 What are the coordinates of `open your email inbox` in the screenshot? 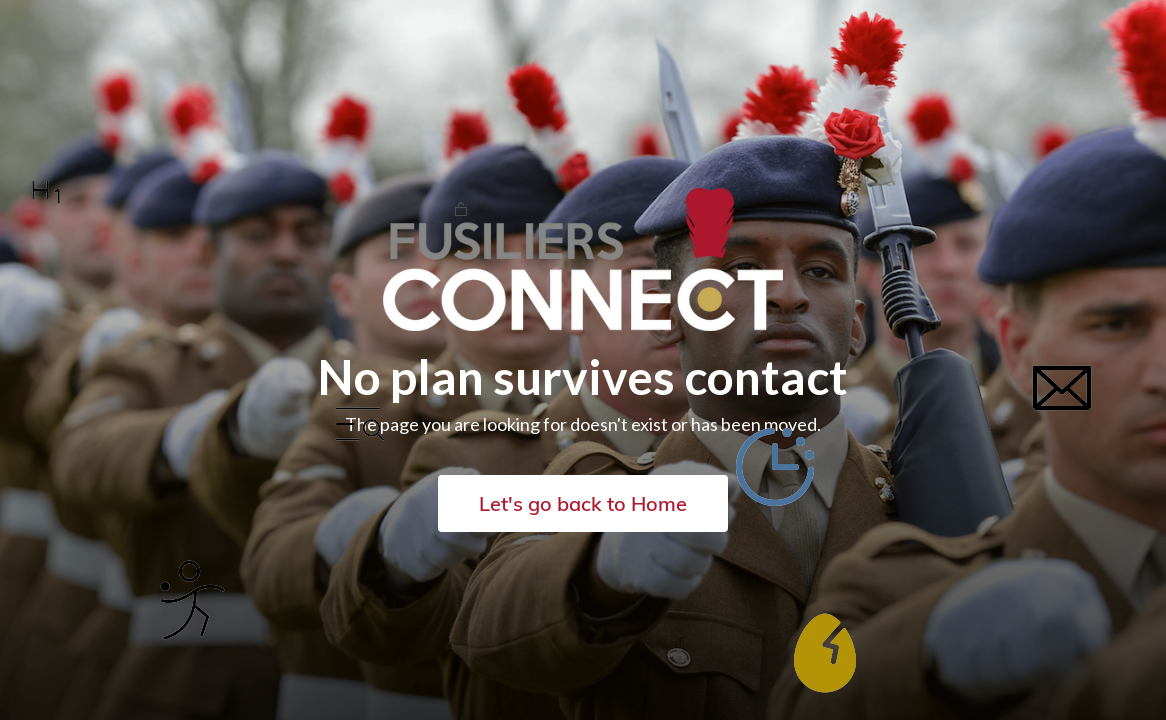 It's located at (1062, 388).